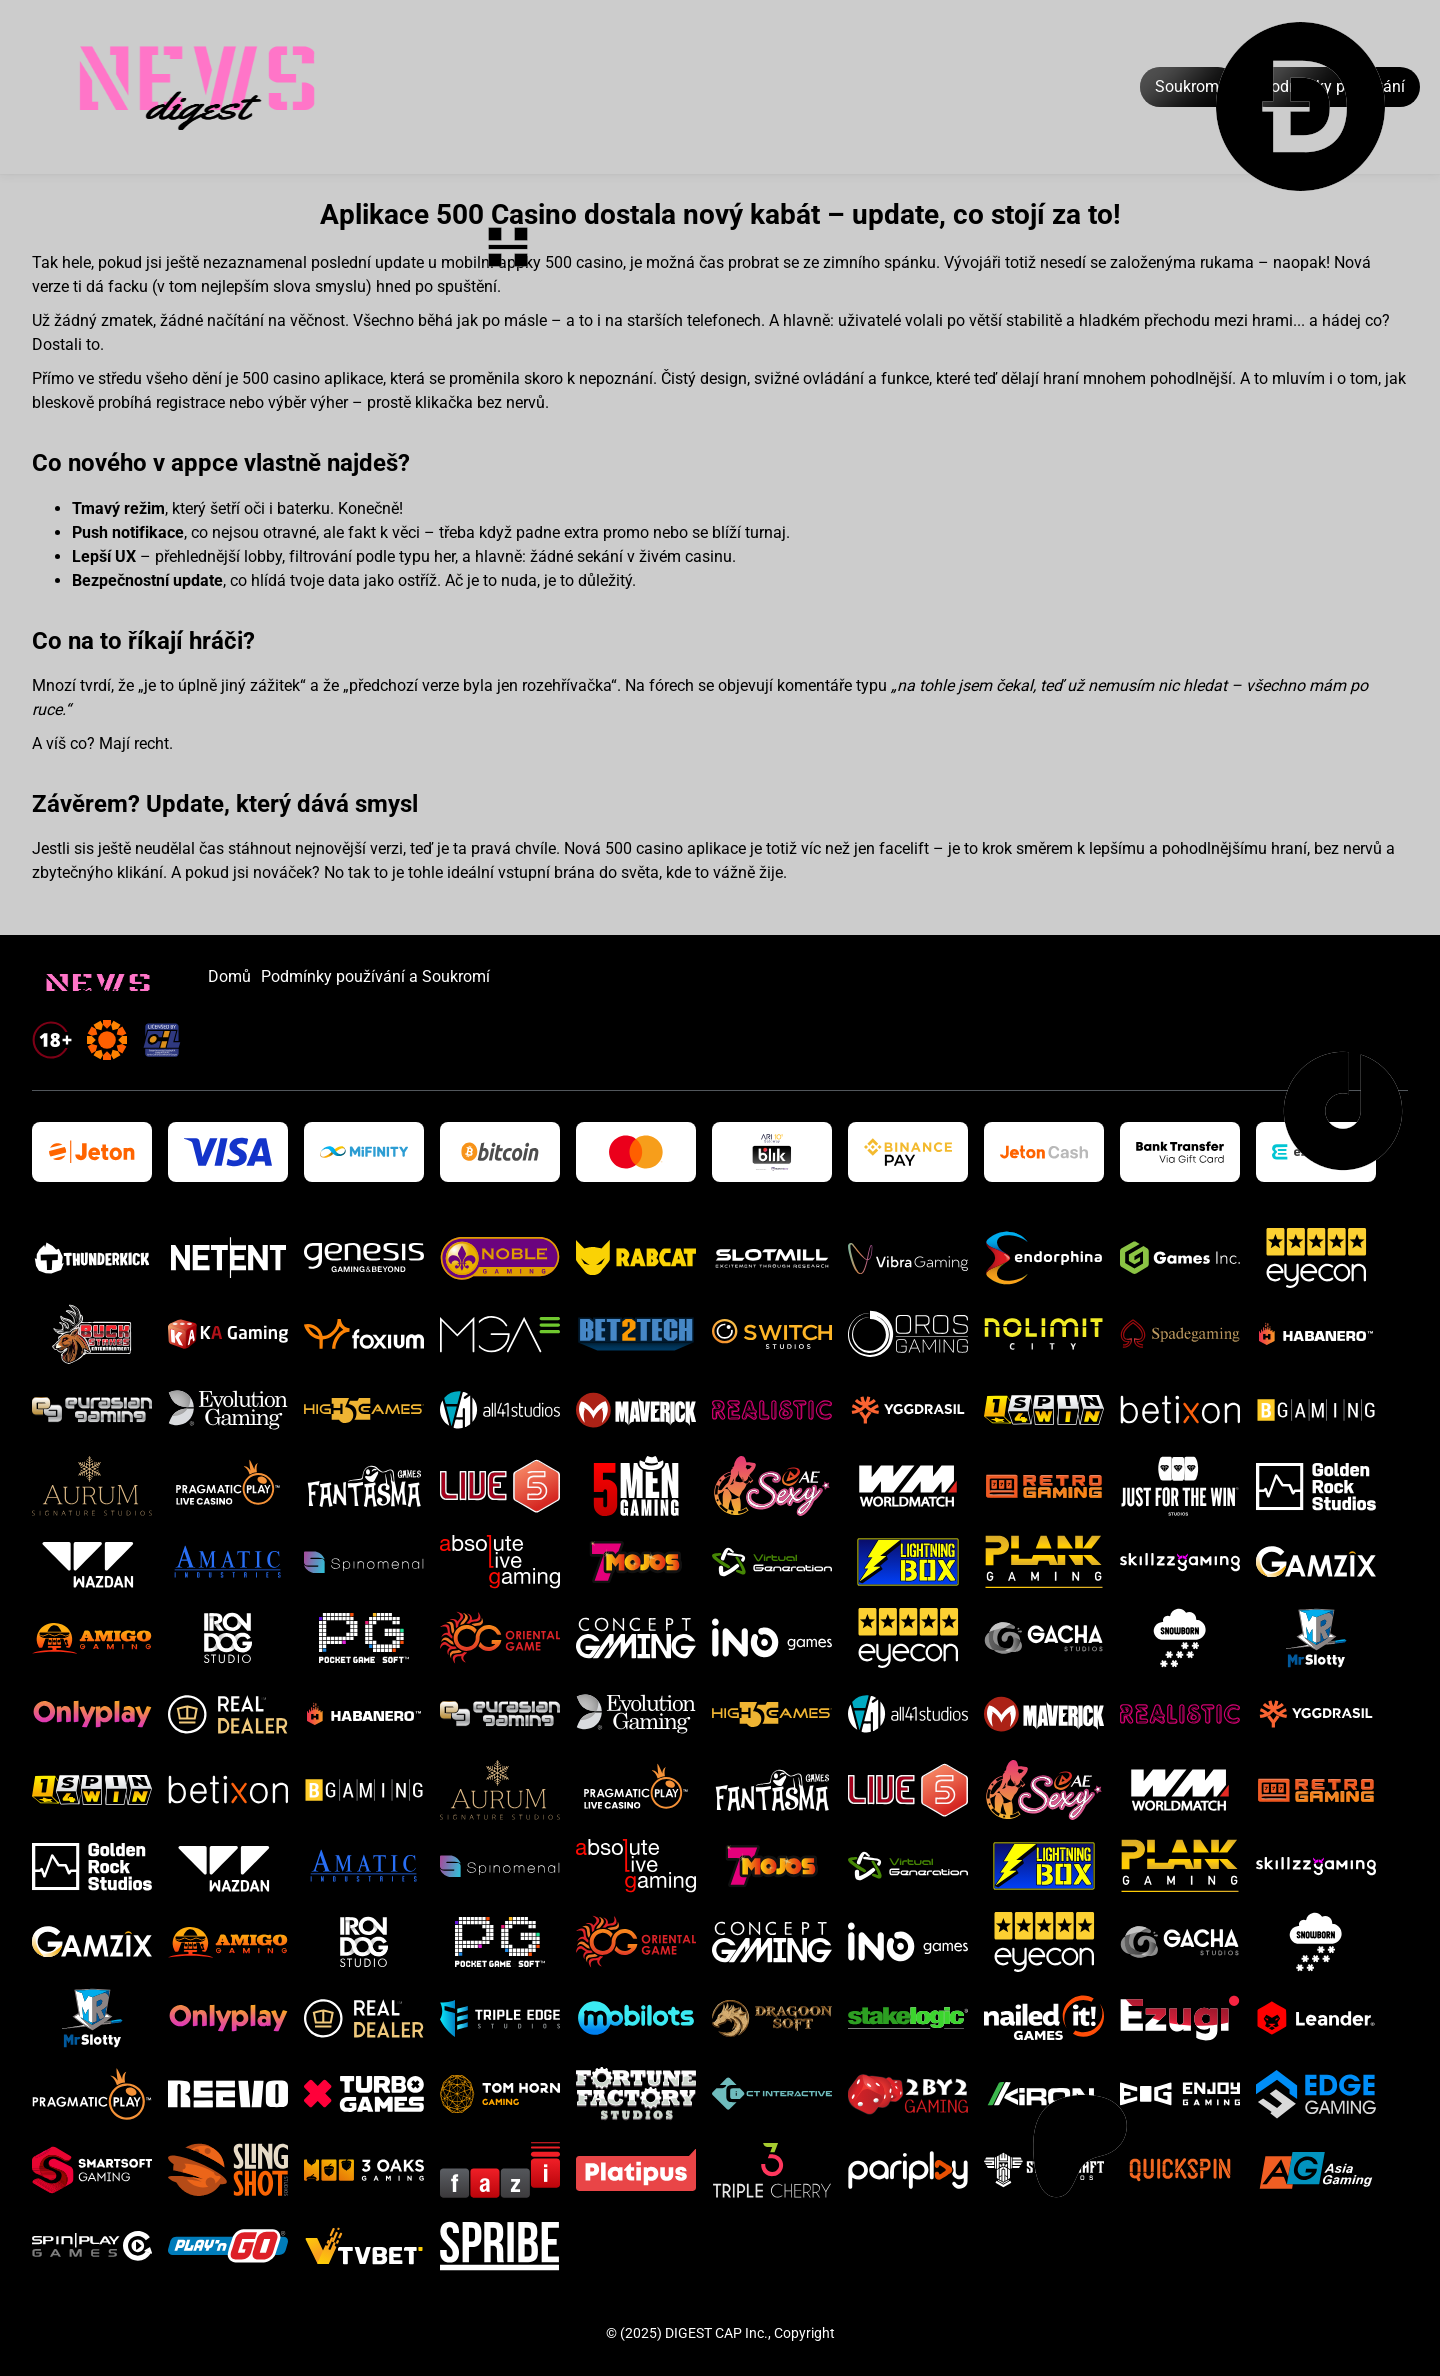 The image size is (1440, 2376). I want to click on link to patreon profile, so click(1080, 2146).